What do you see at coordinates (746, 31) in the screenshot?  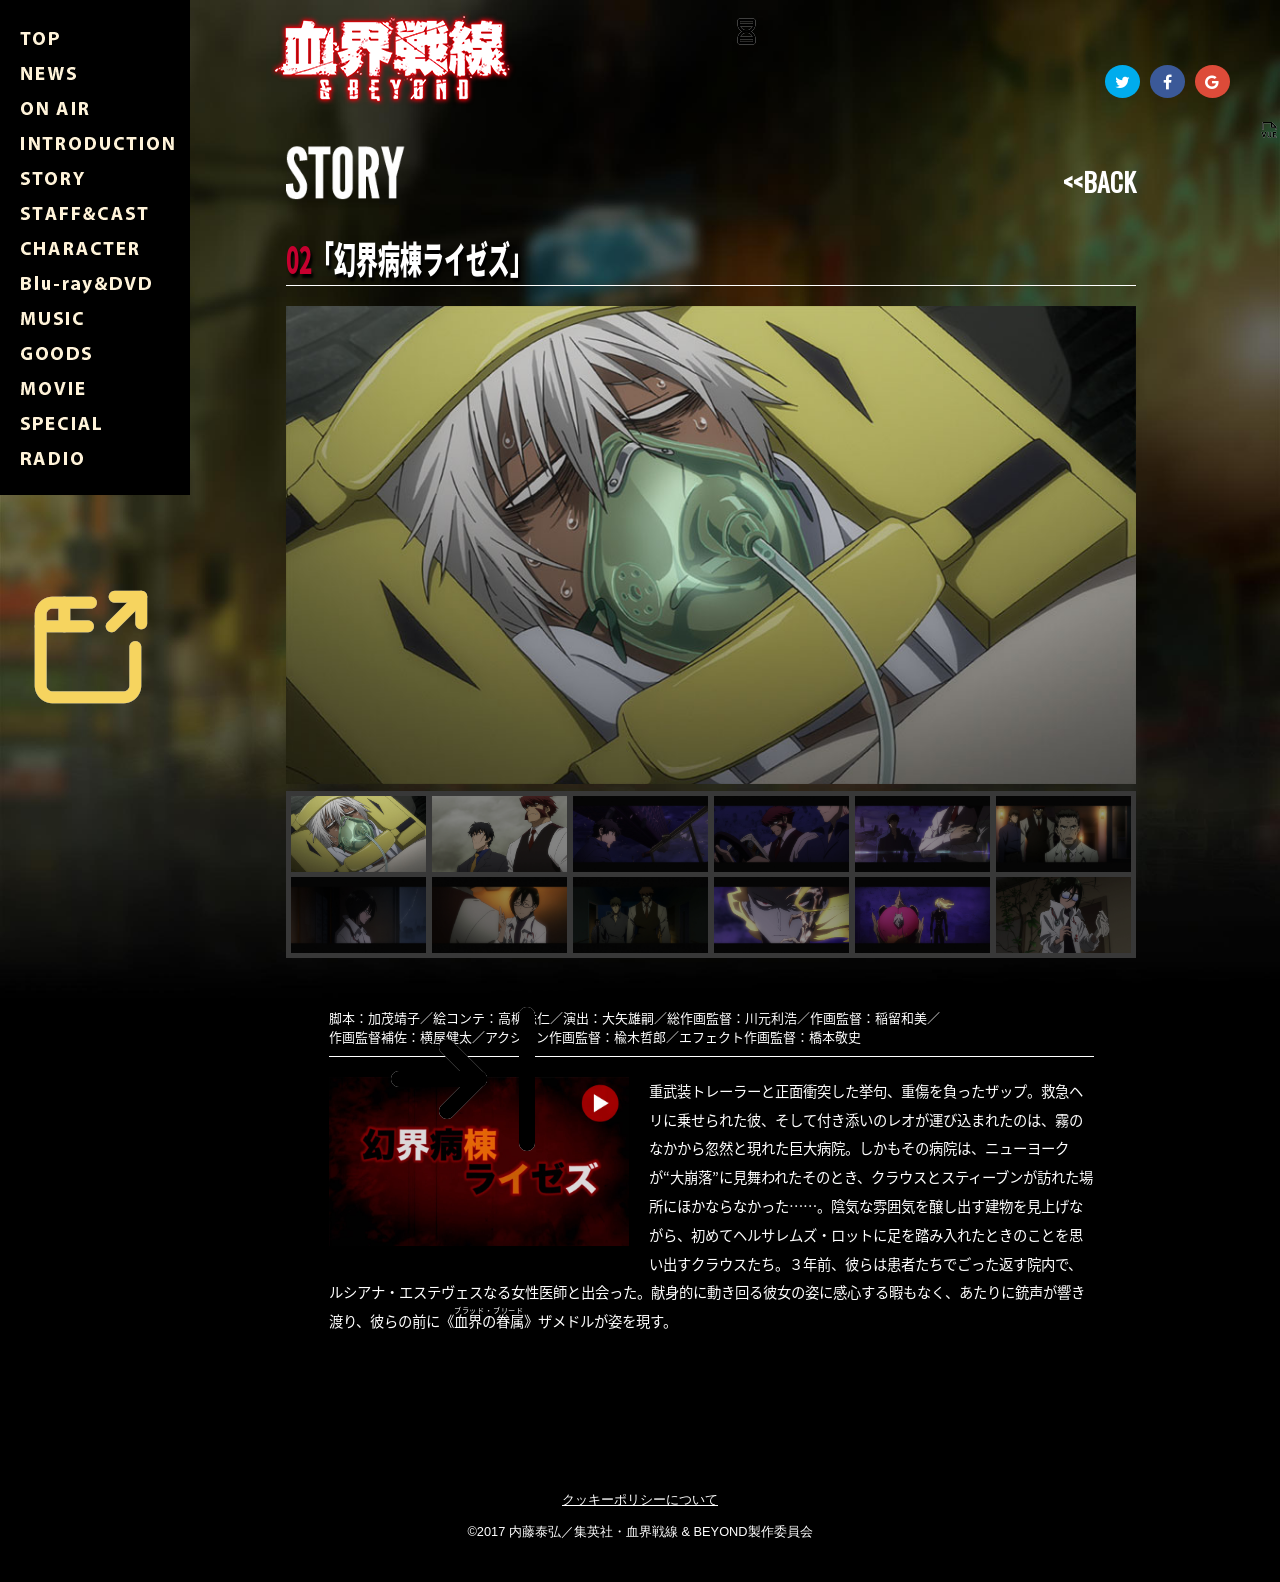 I see `indicates loading or processing in progress` at bounding box center [746, 31].